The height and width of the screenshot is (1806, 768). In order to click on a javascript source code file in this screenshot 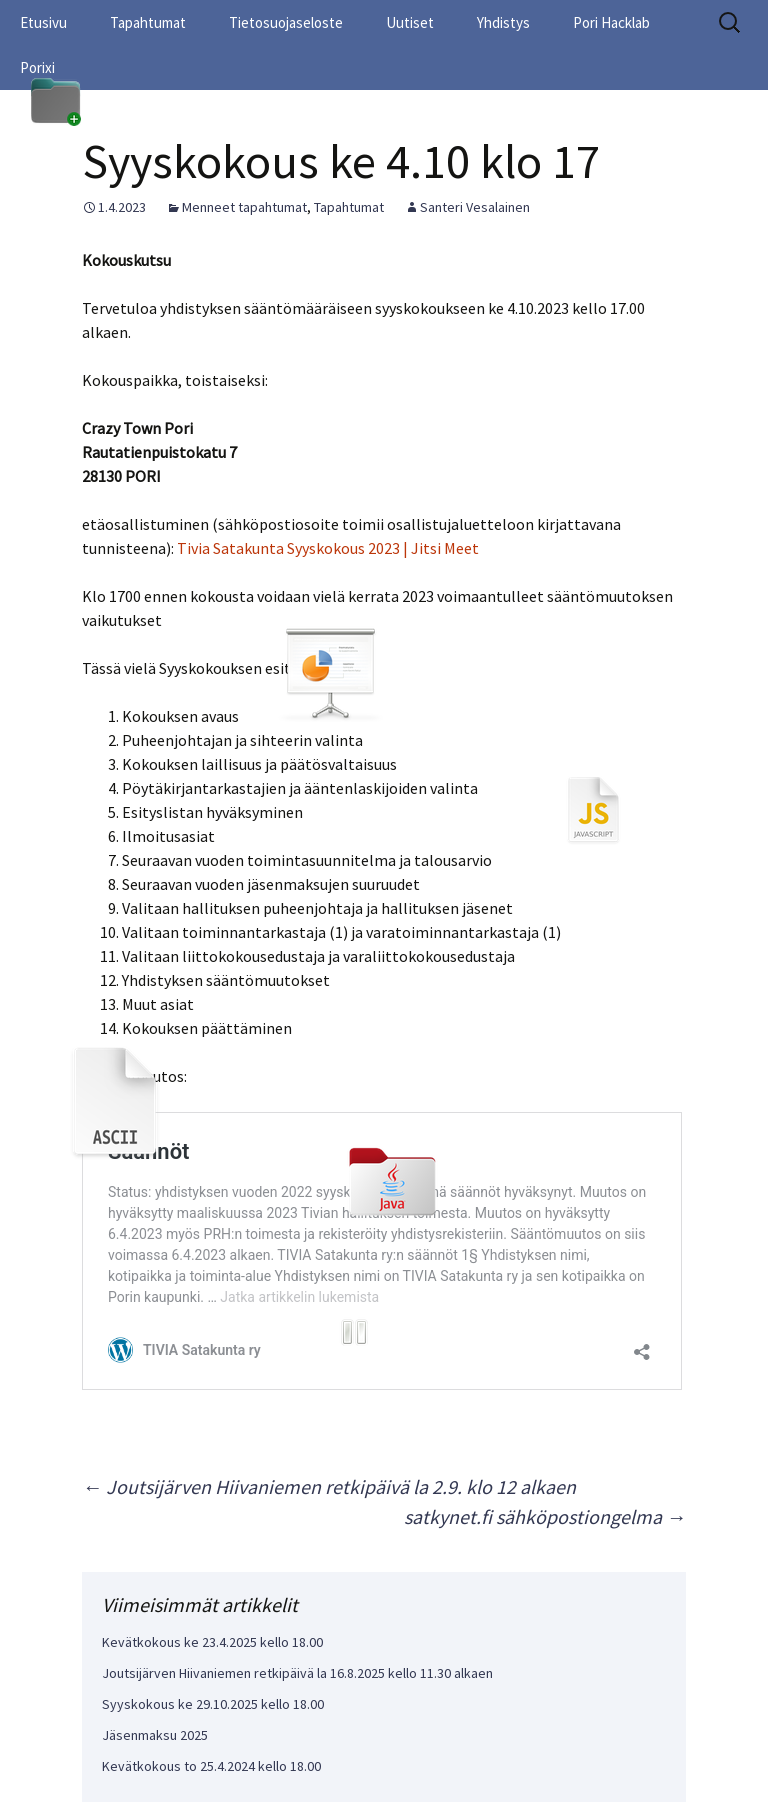, I will do `click(593, 810)`.